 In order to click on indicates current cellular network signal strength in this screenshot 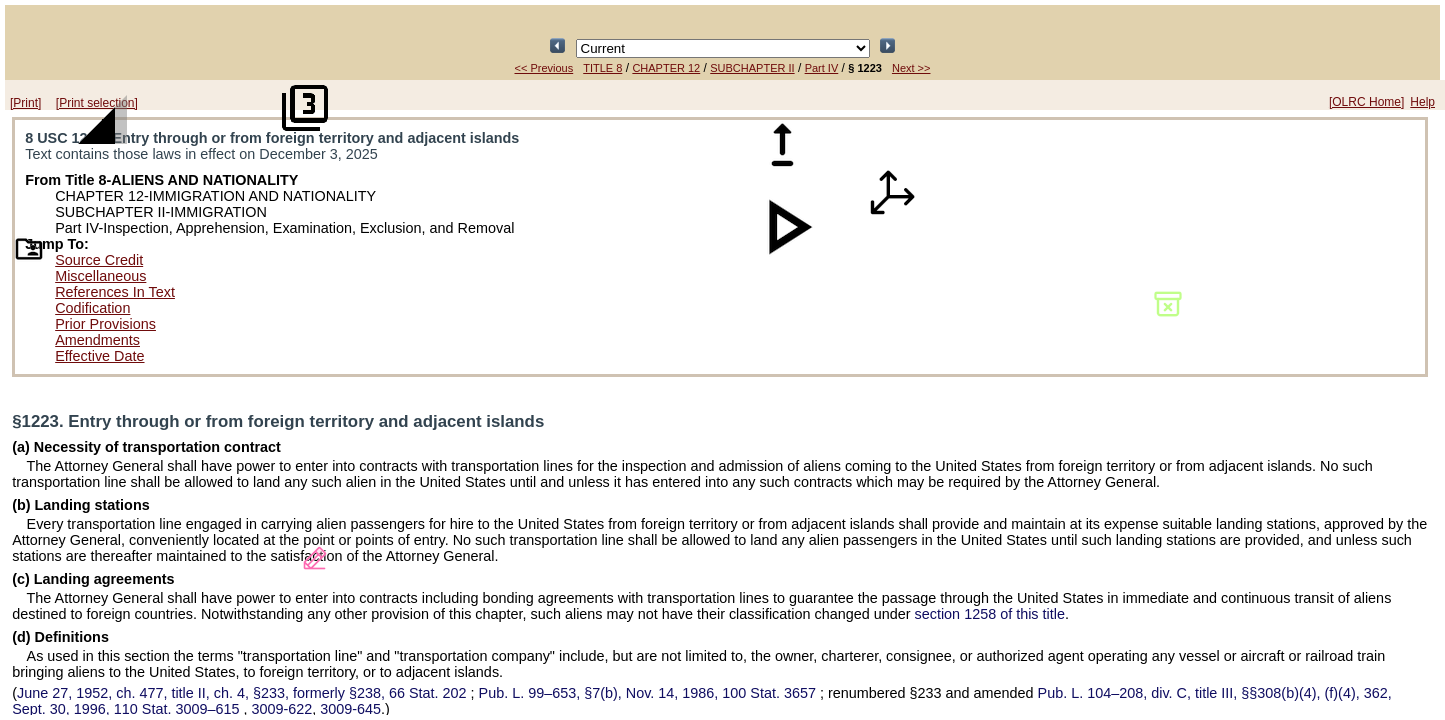, I will do `click(102, 119)`.